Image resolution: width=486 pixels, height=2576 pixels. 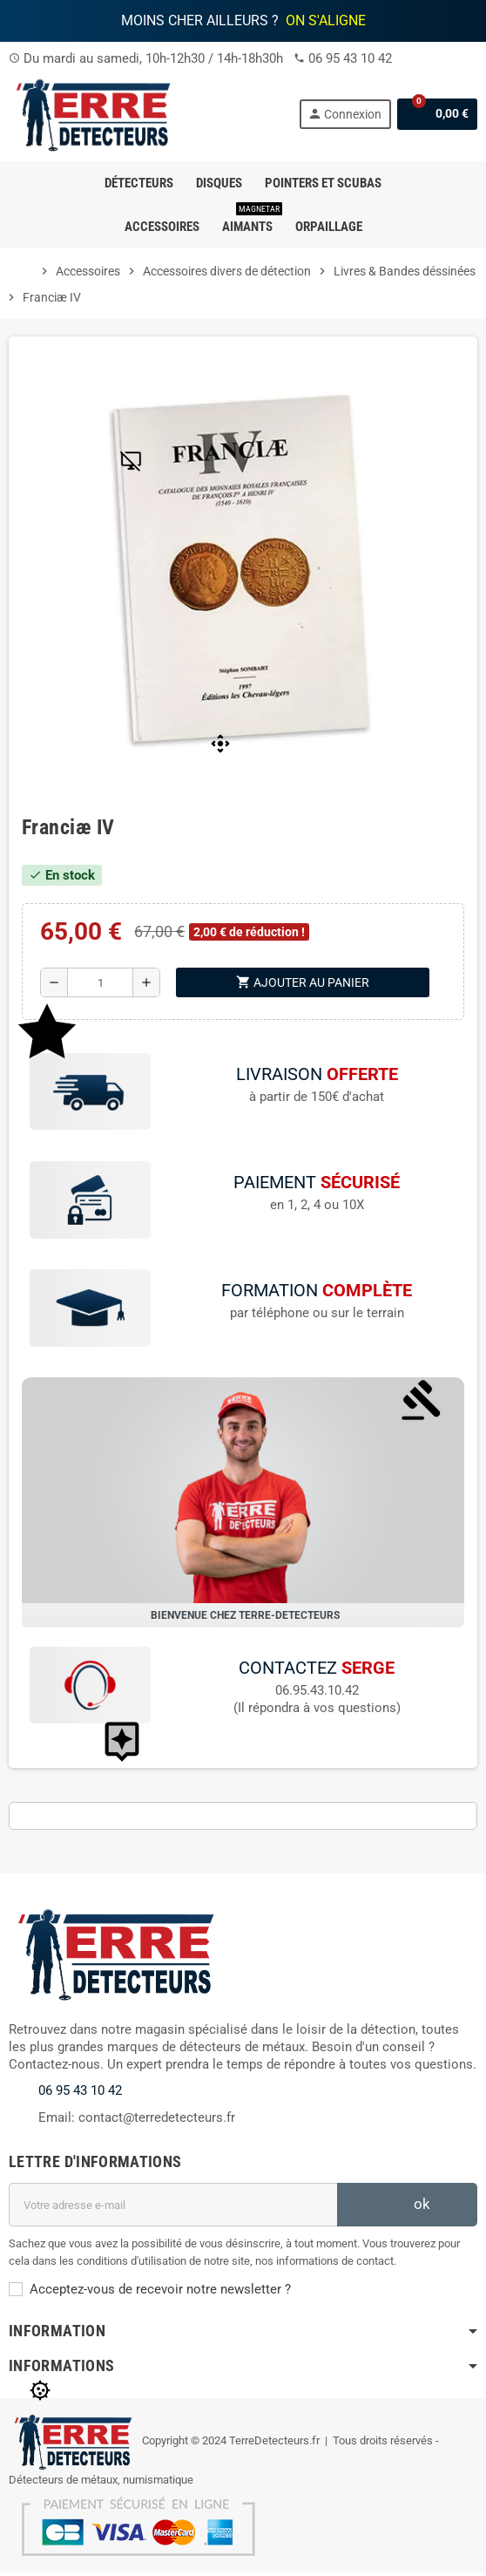 I want to click on pan or move the camera view, so click(x=220, y=744).